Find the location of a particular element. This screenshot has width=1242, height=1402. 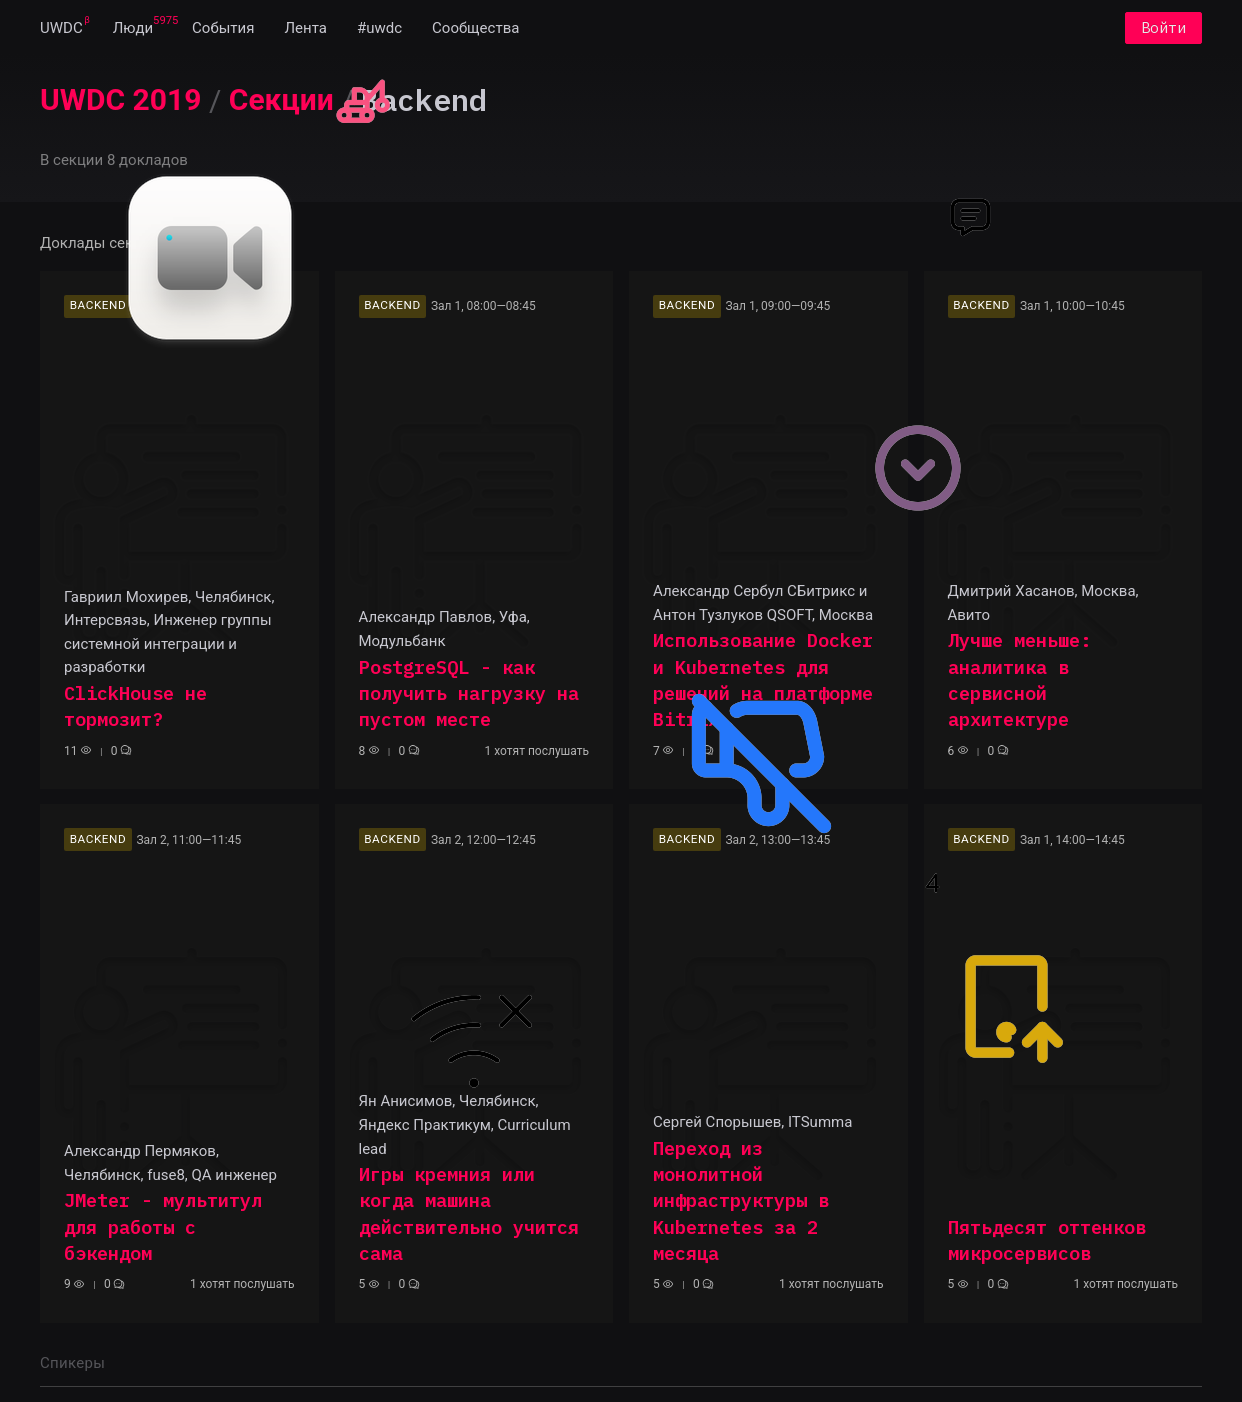

upload content to tablet device is located at coordinates (1006, 1006).